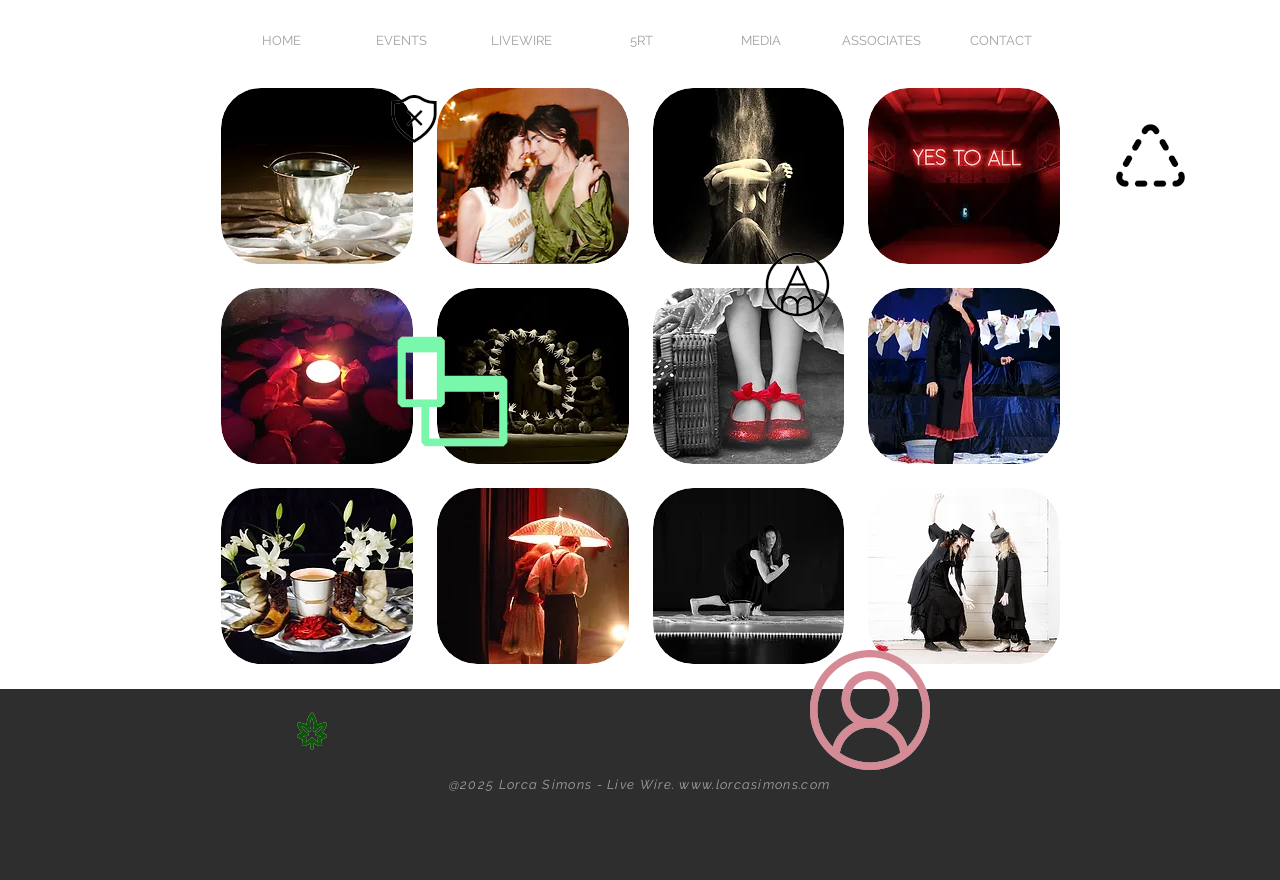 This screenshot has height=880, width=1280. I want to click on toggle editor layout arrangement, so click(452, 391).